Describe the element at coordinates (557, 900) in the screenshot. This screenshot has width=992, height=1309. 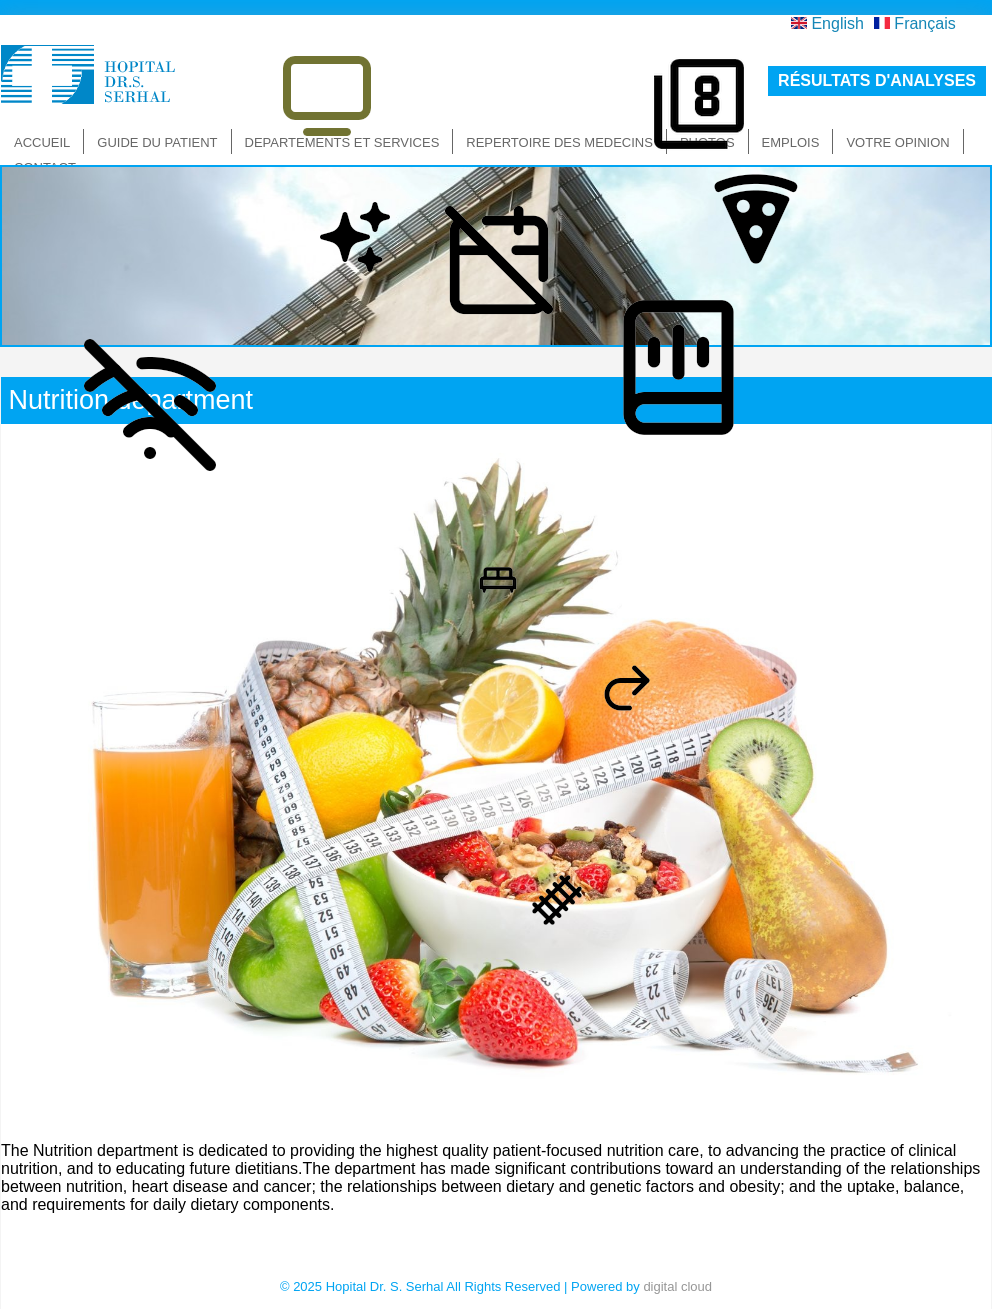
I see `view train or rail transit options` at that location.